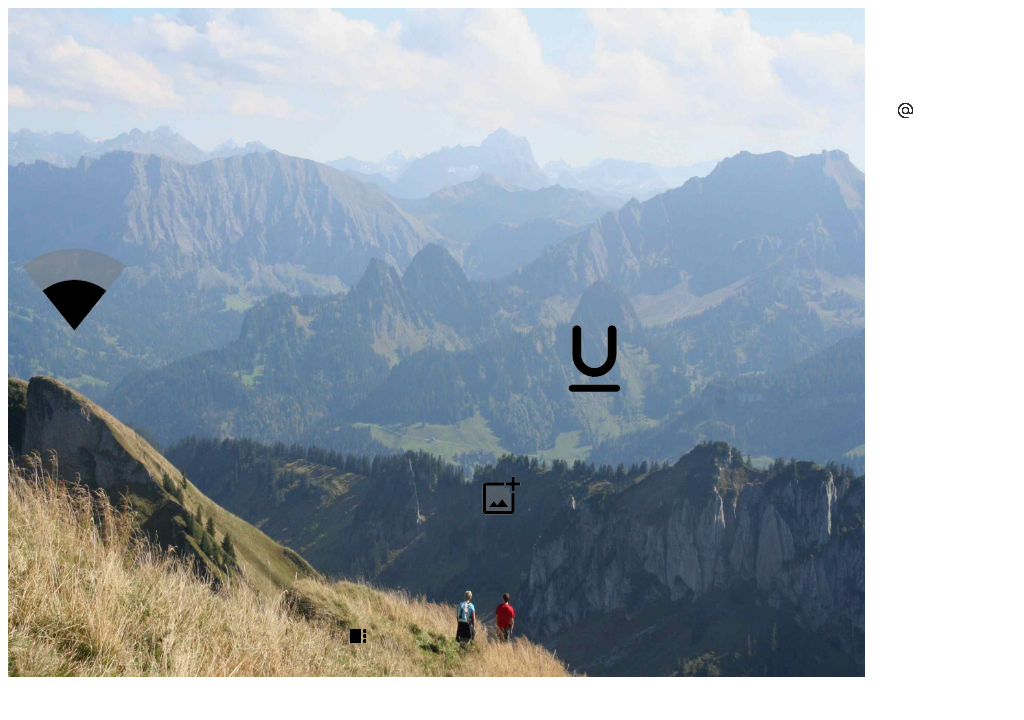 This screenshot has width=1024, height=720. I want to click on indicates weak wifi signal strength, so click(74, 288).